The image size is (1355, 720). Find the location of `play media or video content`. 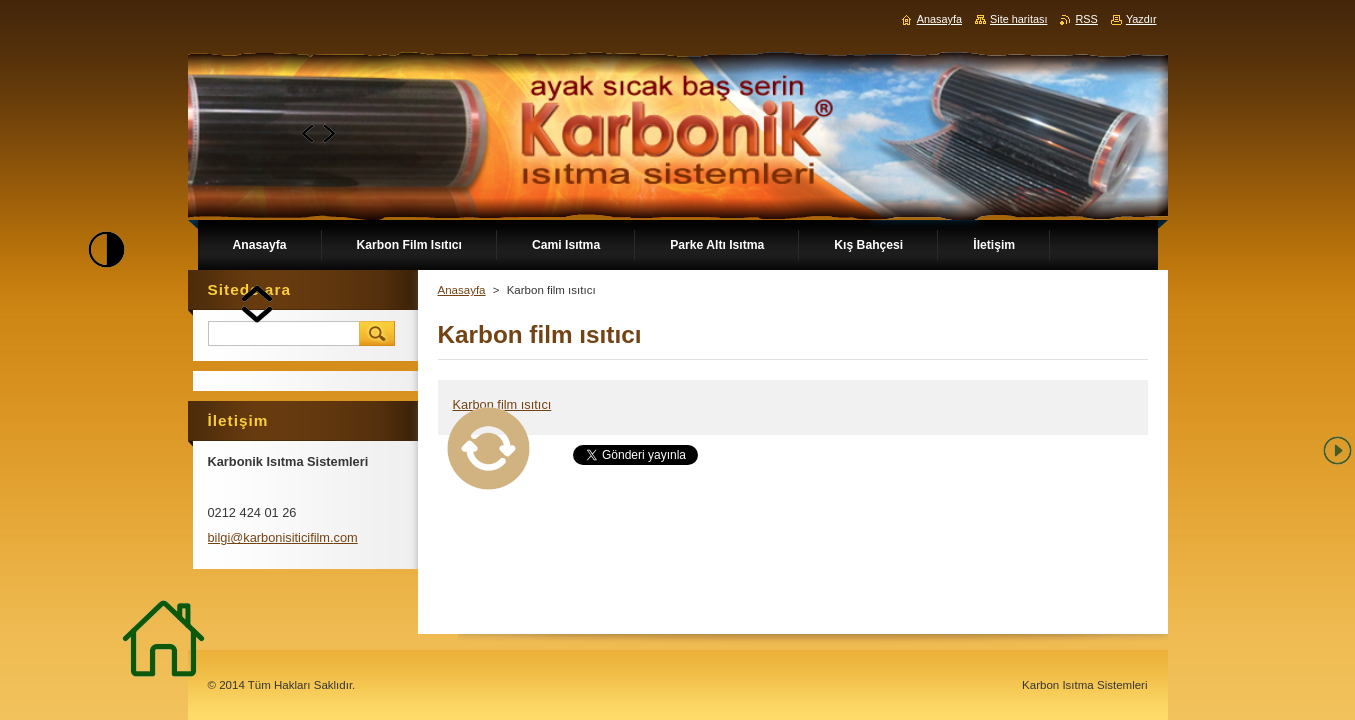

play media or video content is located at coordinates (1337, 450).